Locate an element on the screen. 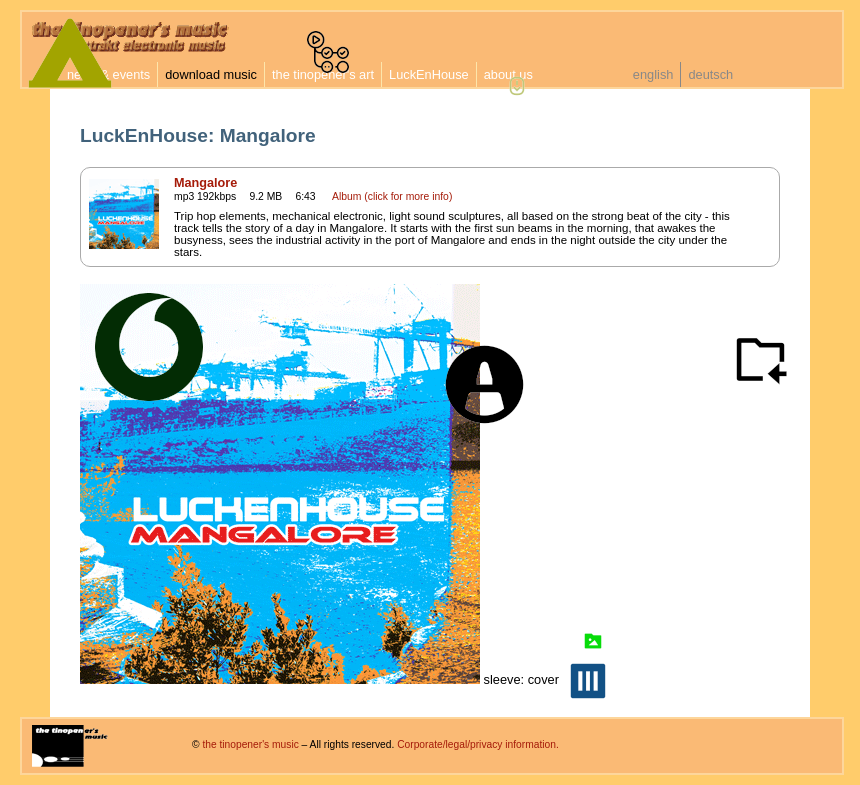 The height and width of the screenshot is (785, 860). github actions workflow automation logo is located at coordinates (328, 52).